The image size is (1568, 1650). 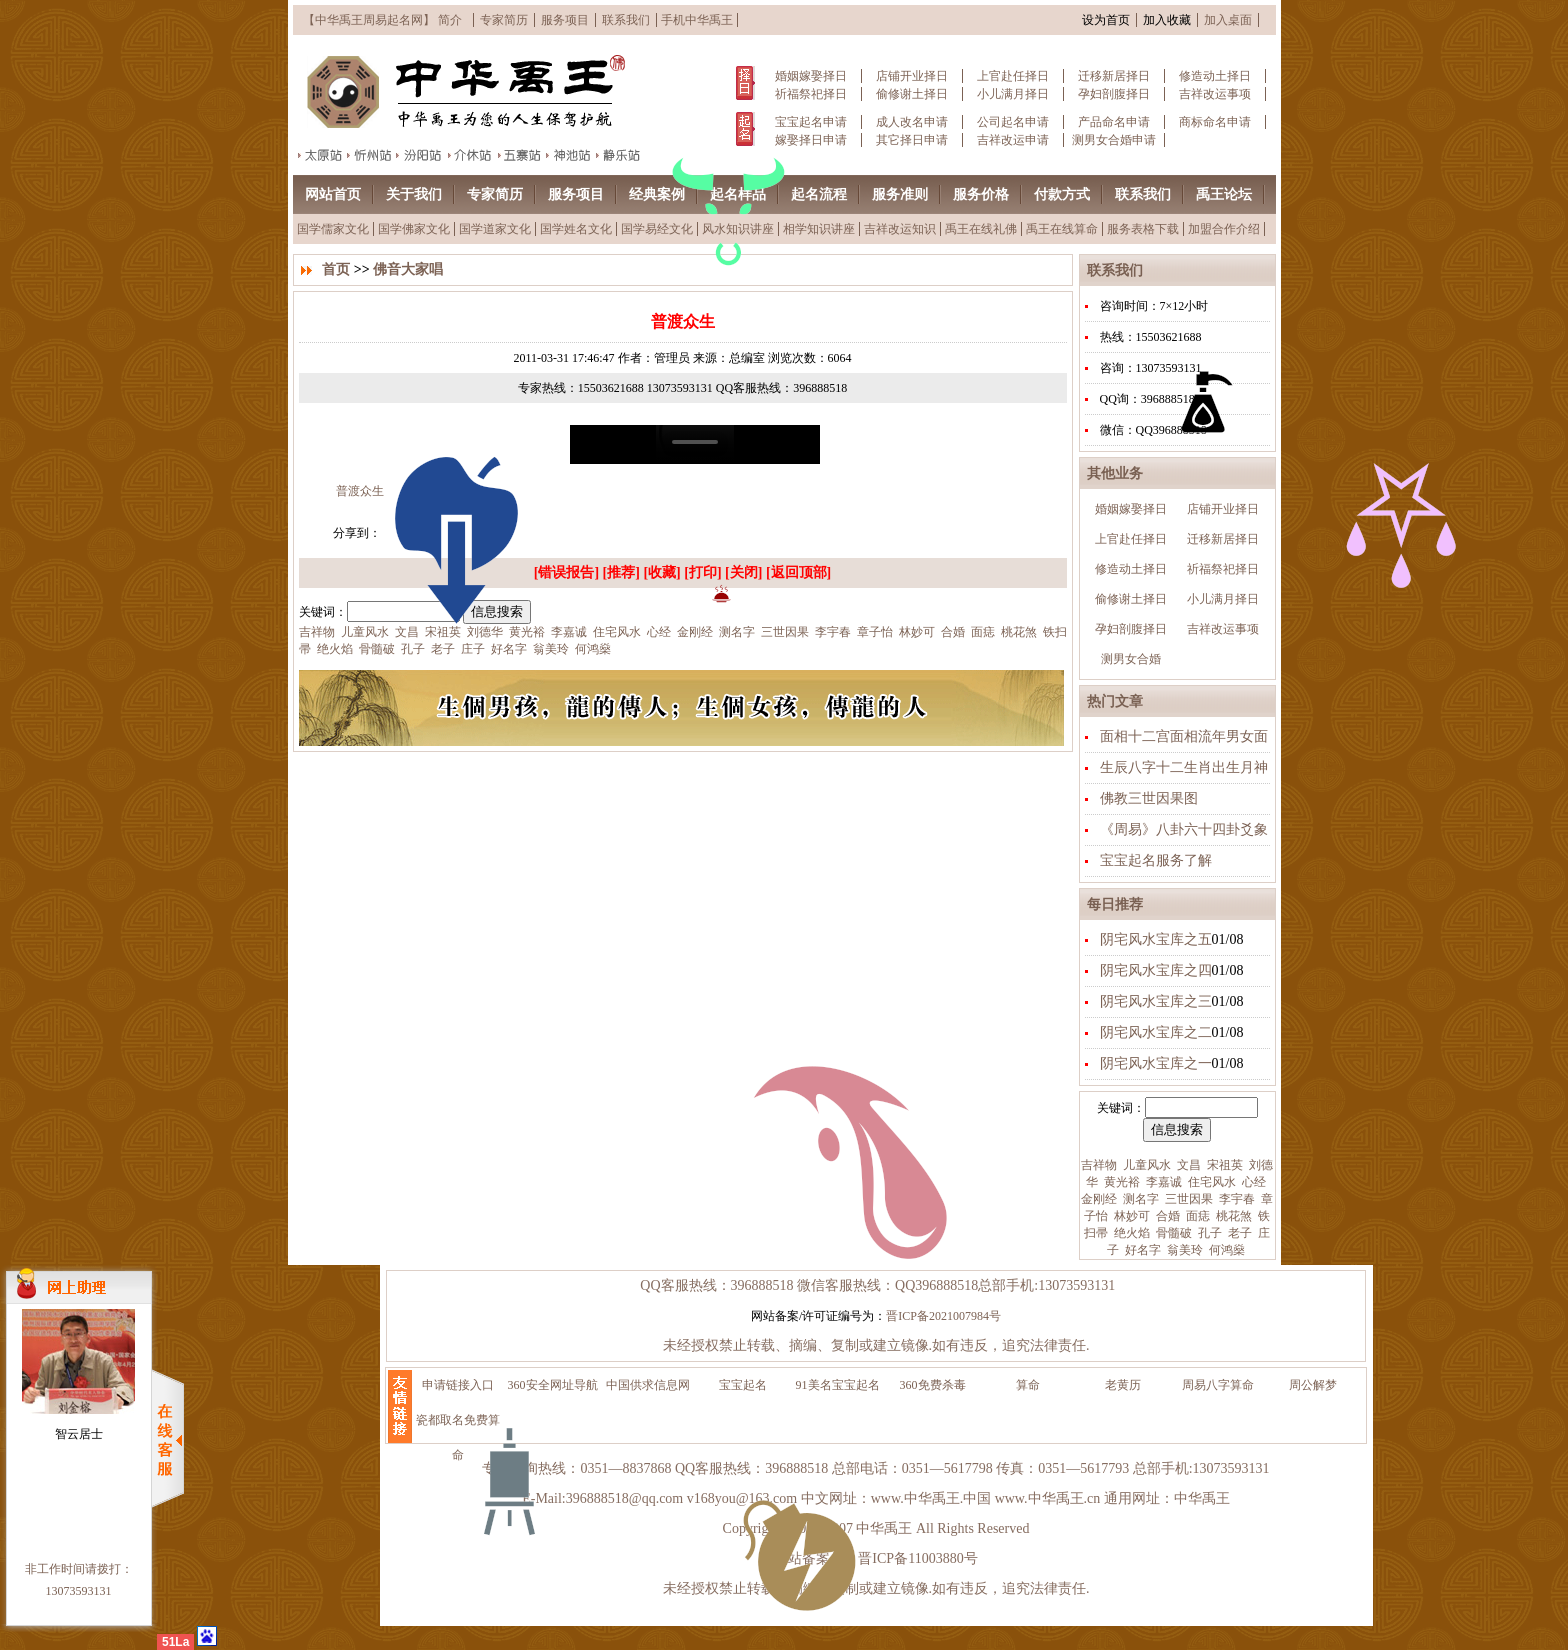 I want to click on indicates gravitational force or physics simulation, so click(x=456, y=539).